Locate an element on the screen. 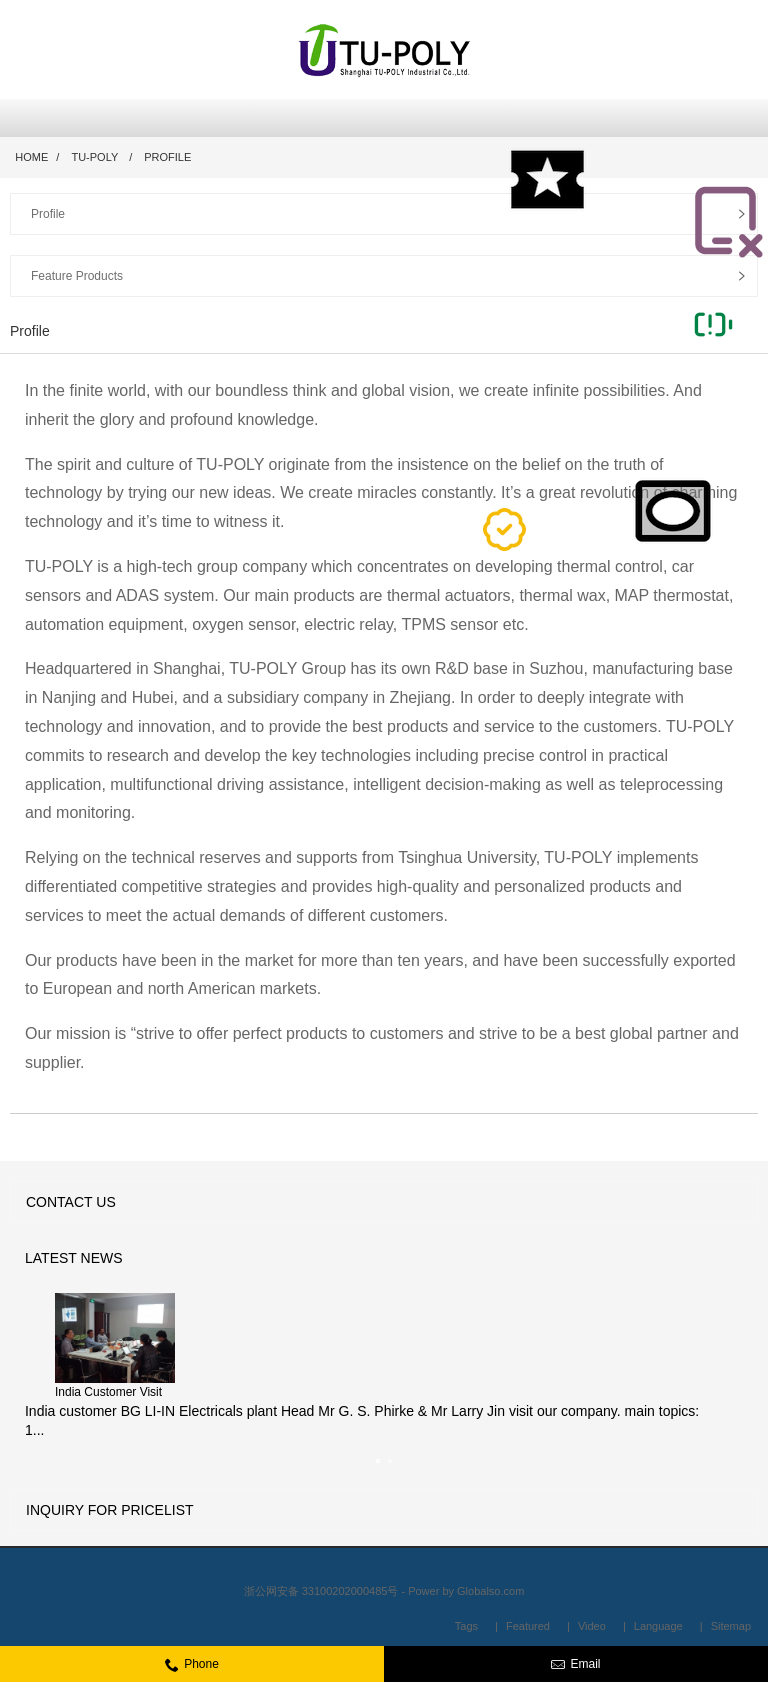  indicates a verified account or profile is located at coordinates (504, 529).